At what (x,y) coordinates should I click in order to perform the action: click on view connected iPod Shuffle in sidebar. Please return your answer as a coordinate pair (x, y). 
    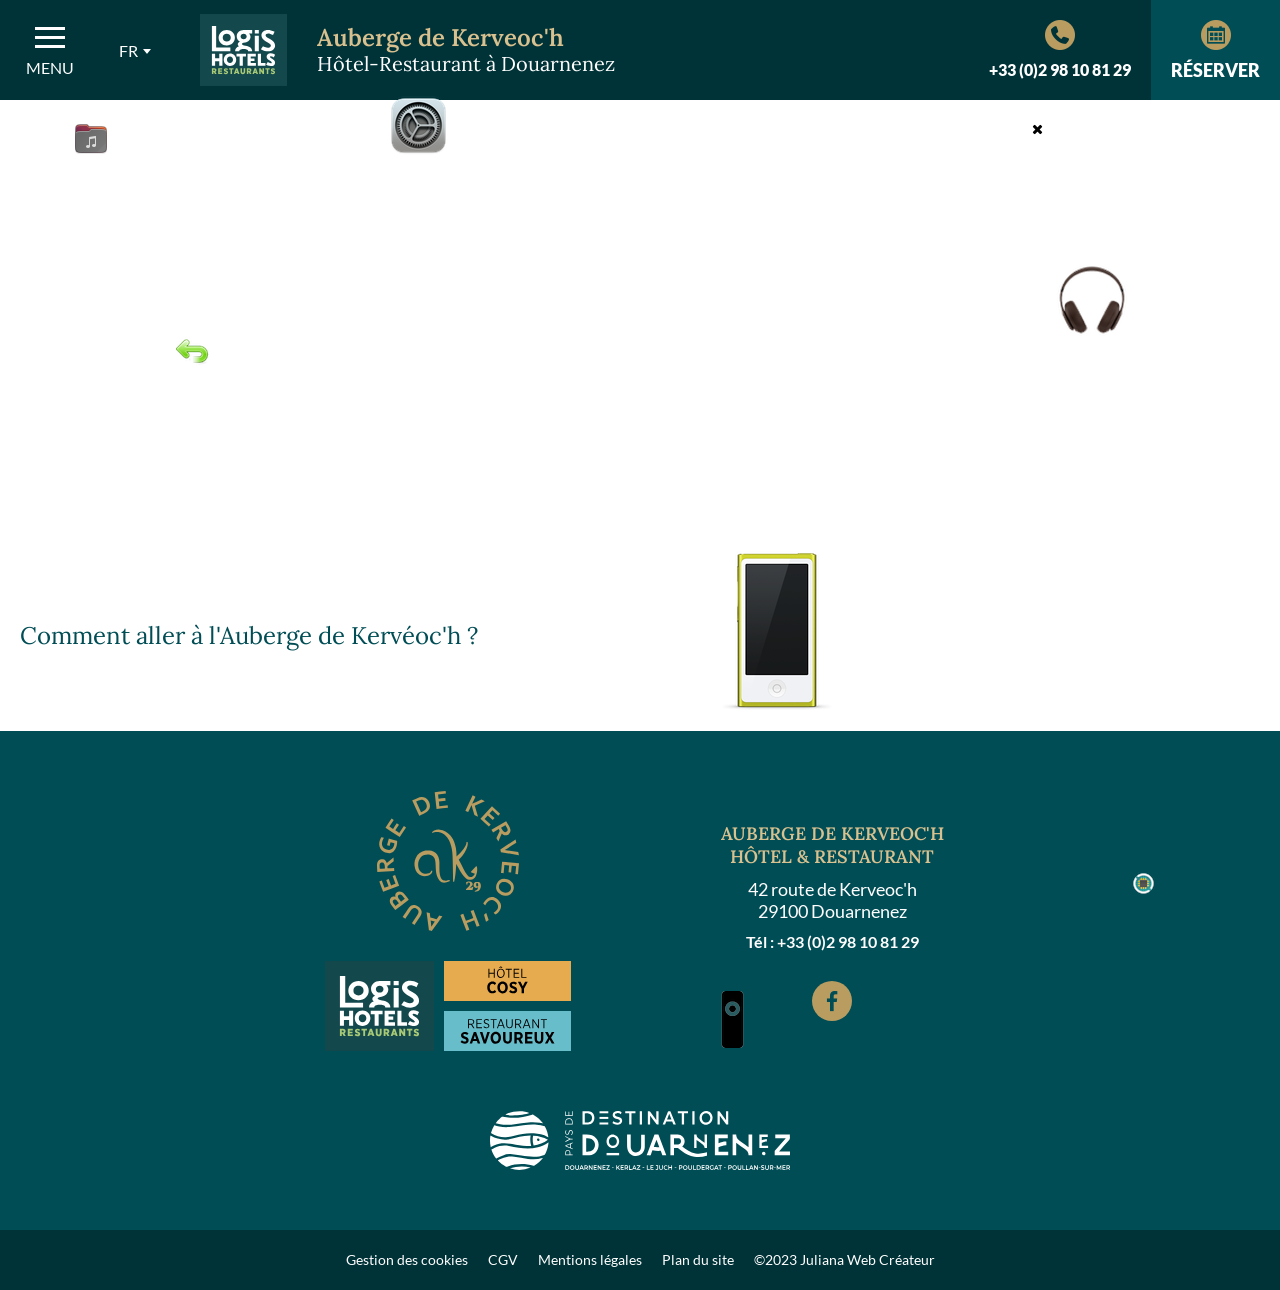
    Looking at the image, I should click on (732, 1019).